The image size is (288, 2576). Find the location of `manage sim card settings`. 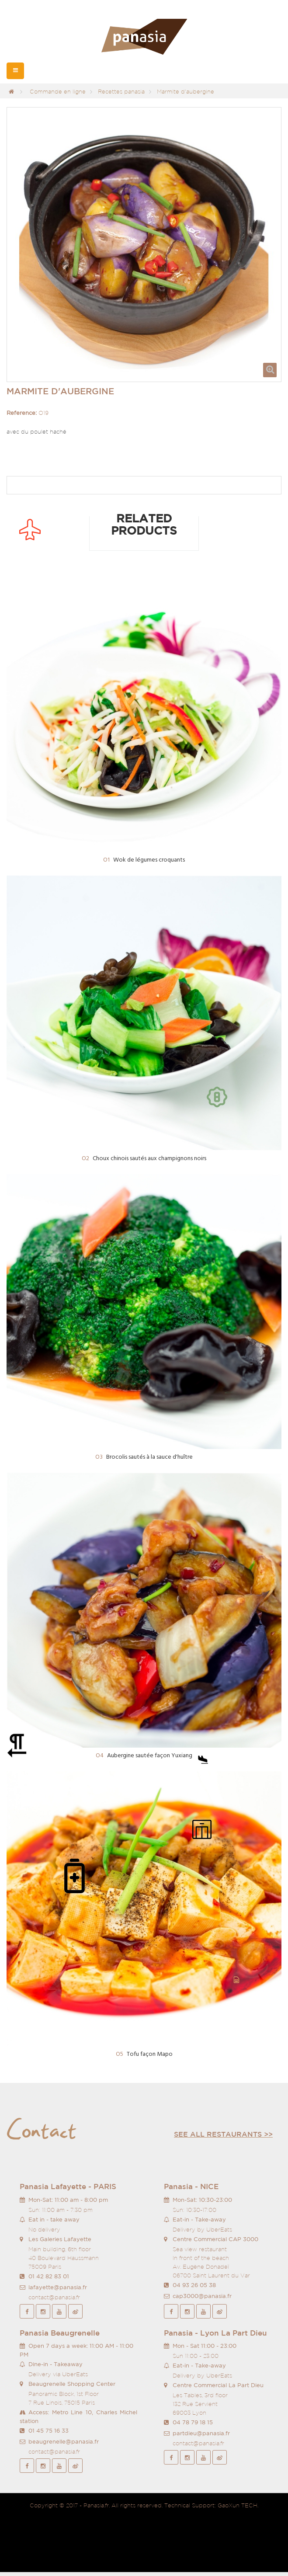

manage sim card settings is located at coordinates (236, 1980).